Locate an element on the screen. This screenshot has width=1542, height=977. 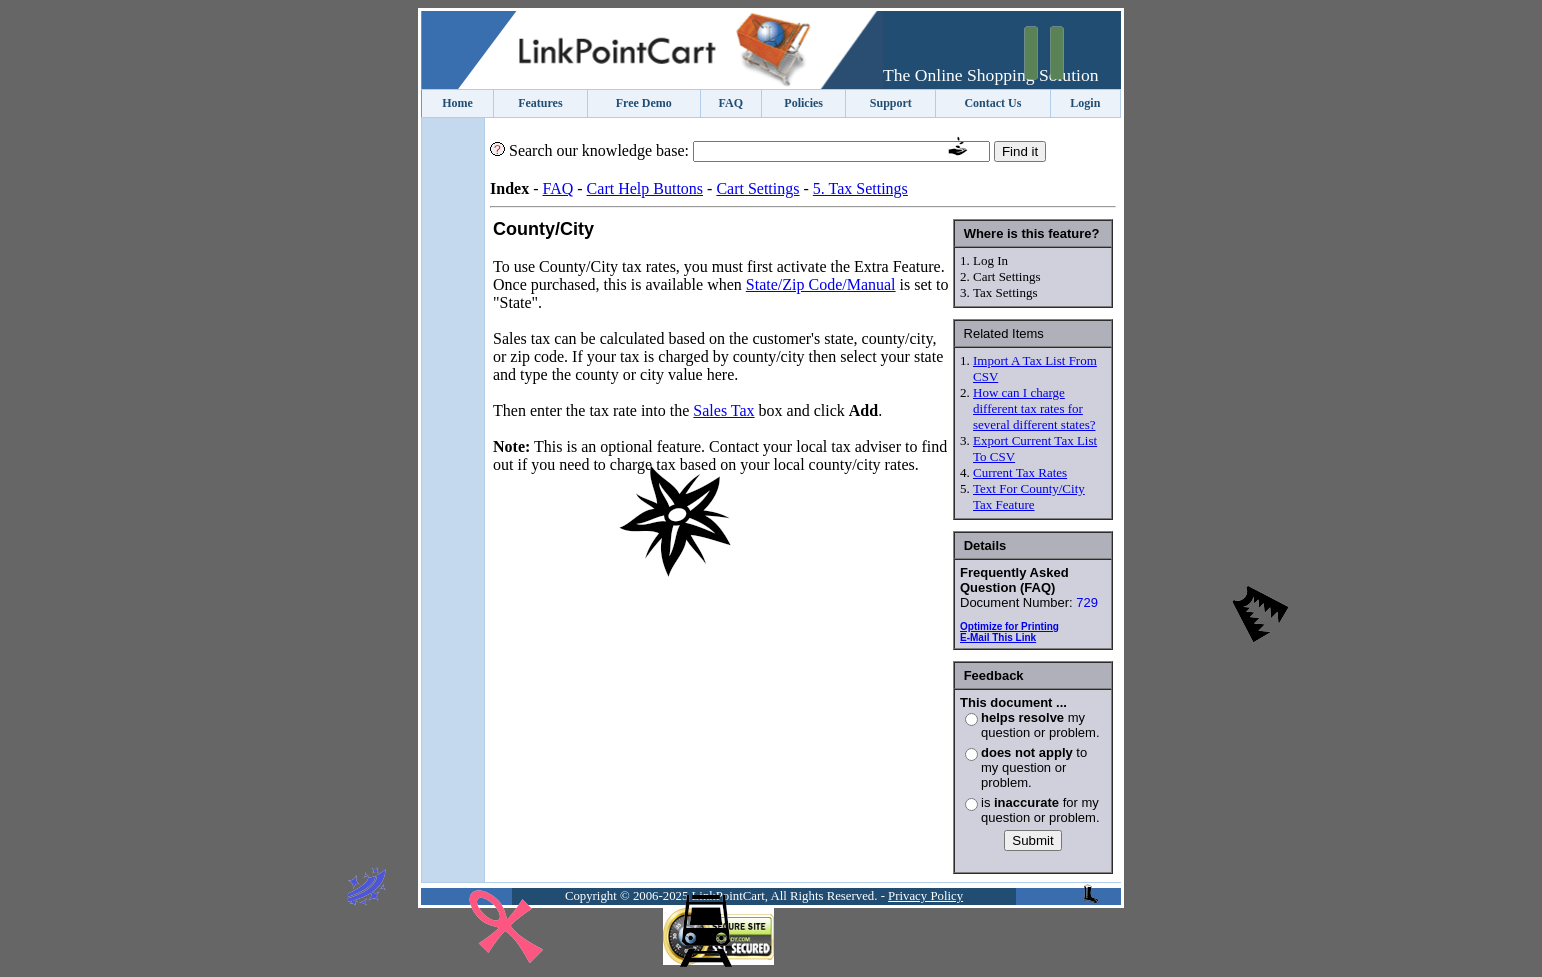
access subway or metro transit information is located at coordinates (706, 930).